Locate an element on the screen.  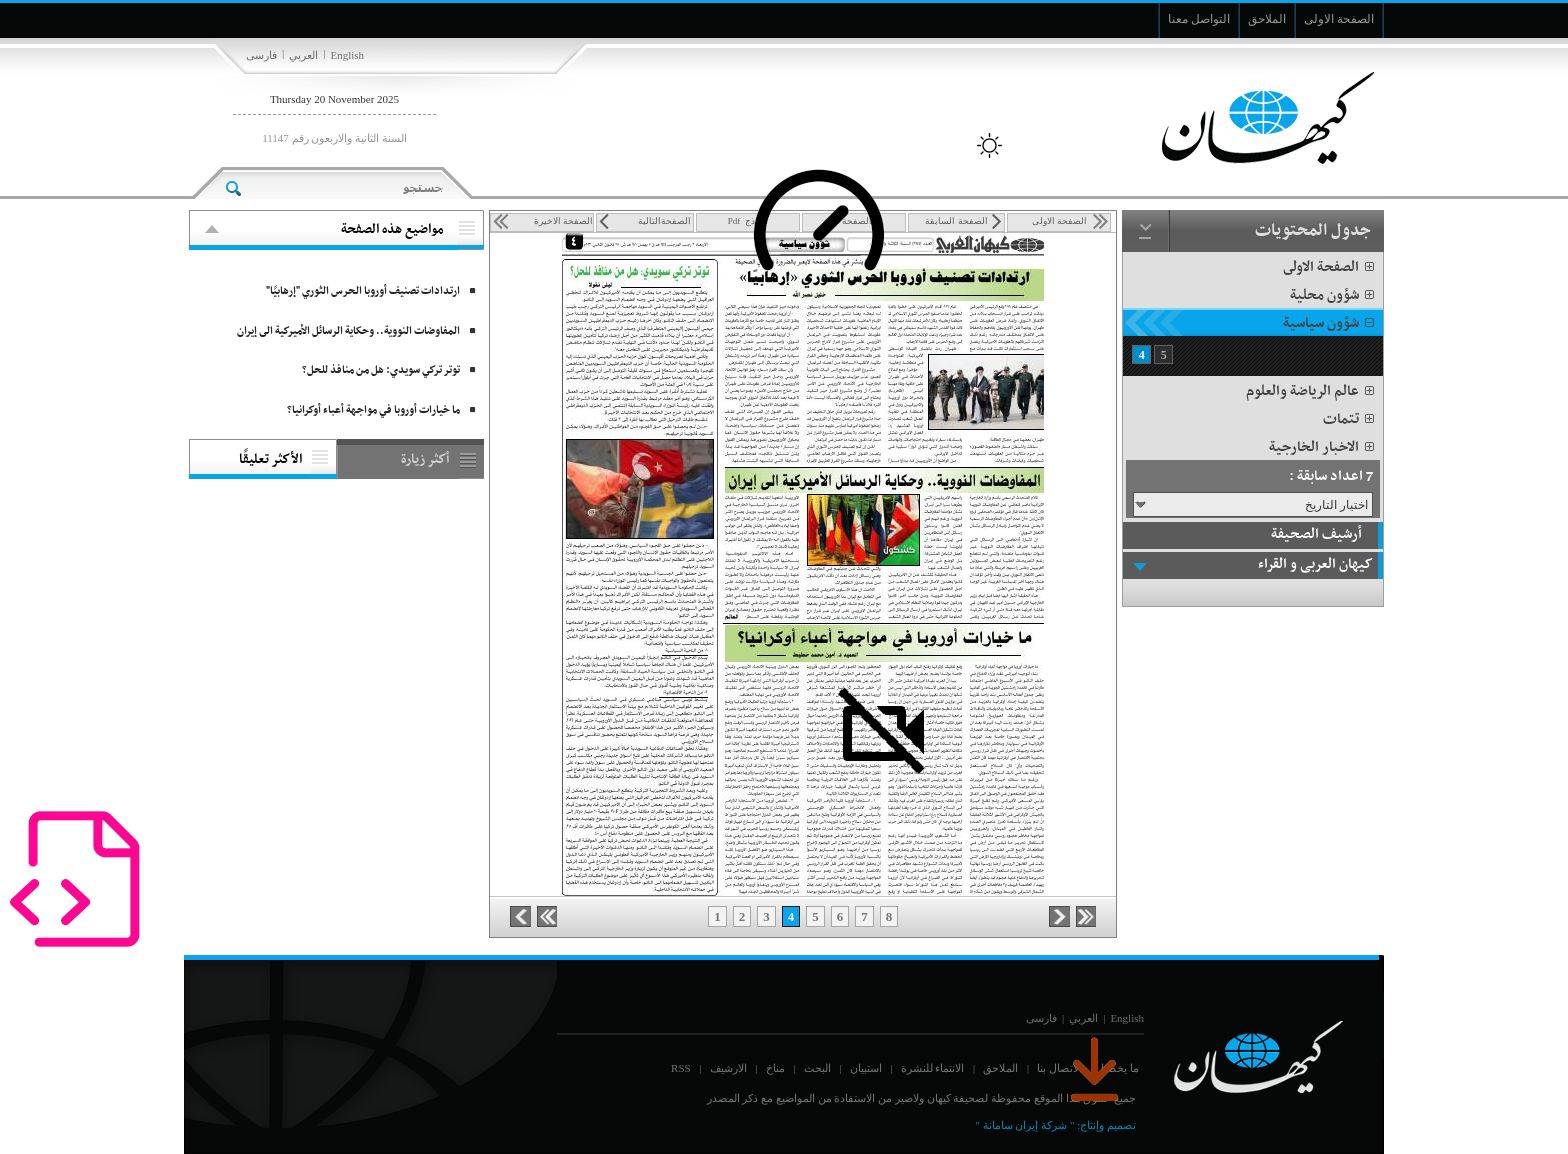
turn off camera during video call is located at coordinates (883, 733).